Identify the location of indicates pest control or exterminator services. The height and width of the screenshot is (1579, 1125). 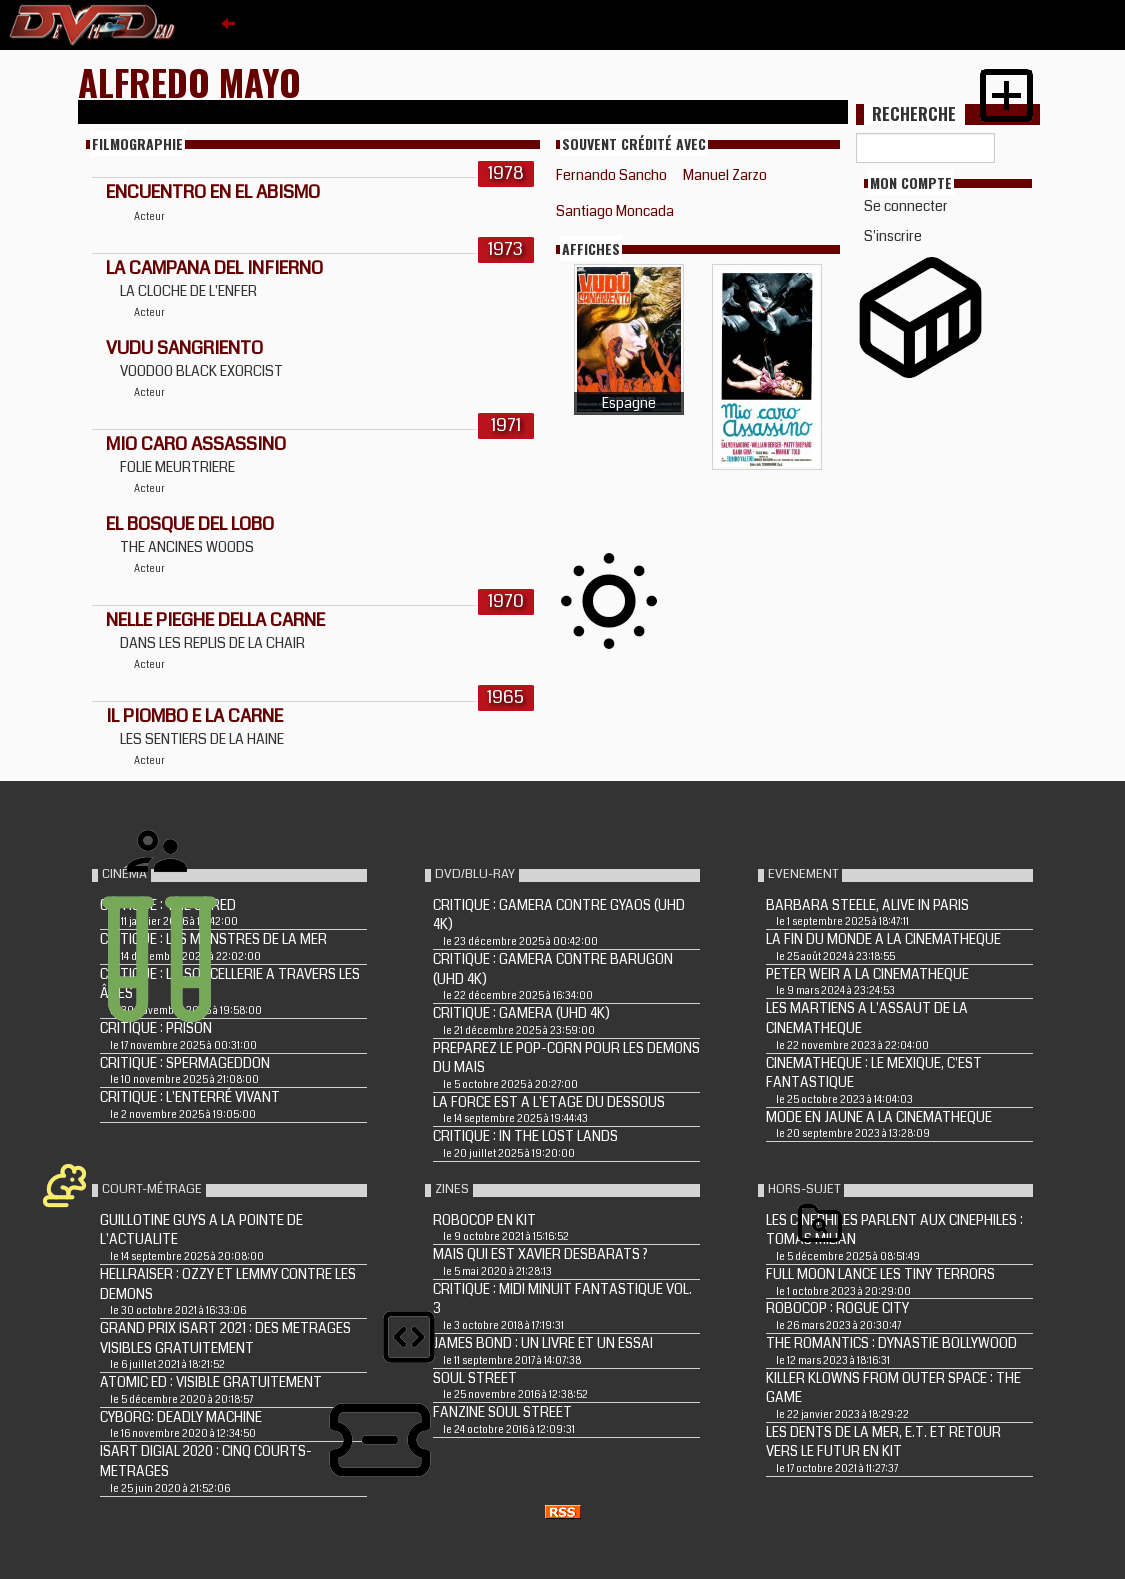
(64, 1185).